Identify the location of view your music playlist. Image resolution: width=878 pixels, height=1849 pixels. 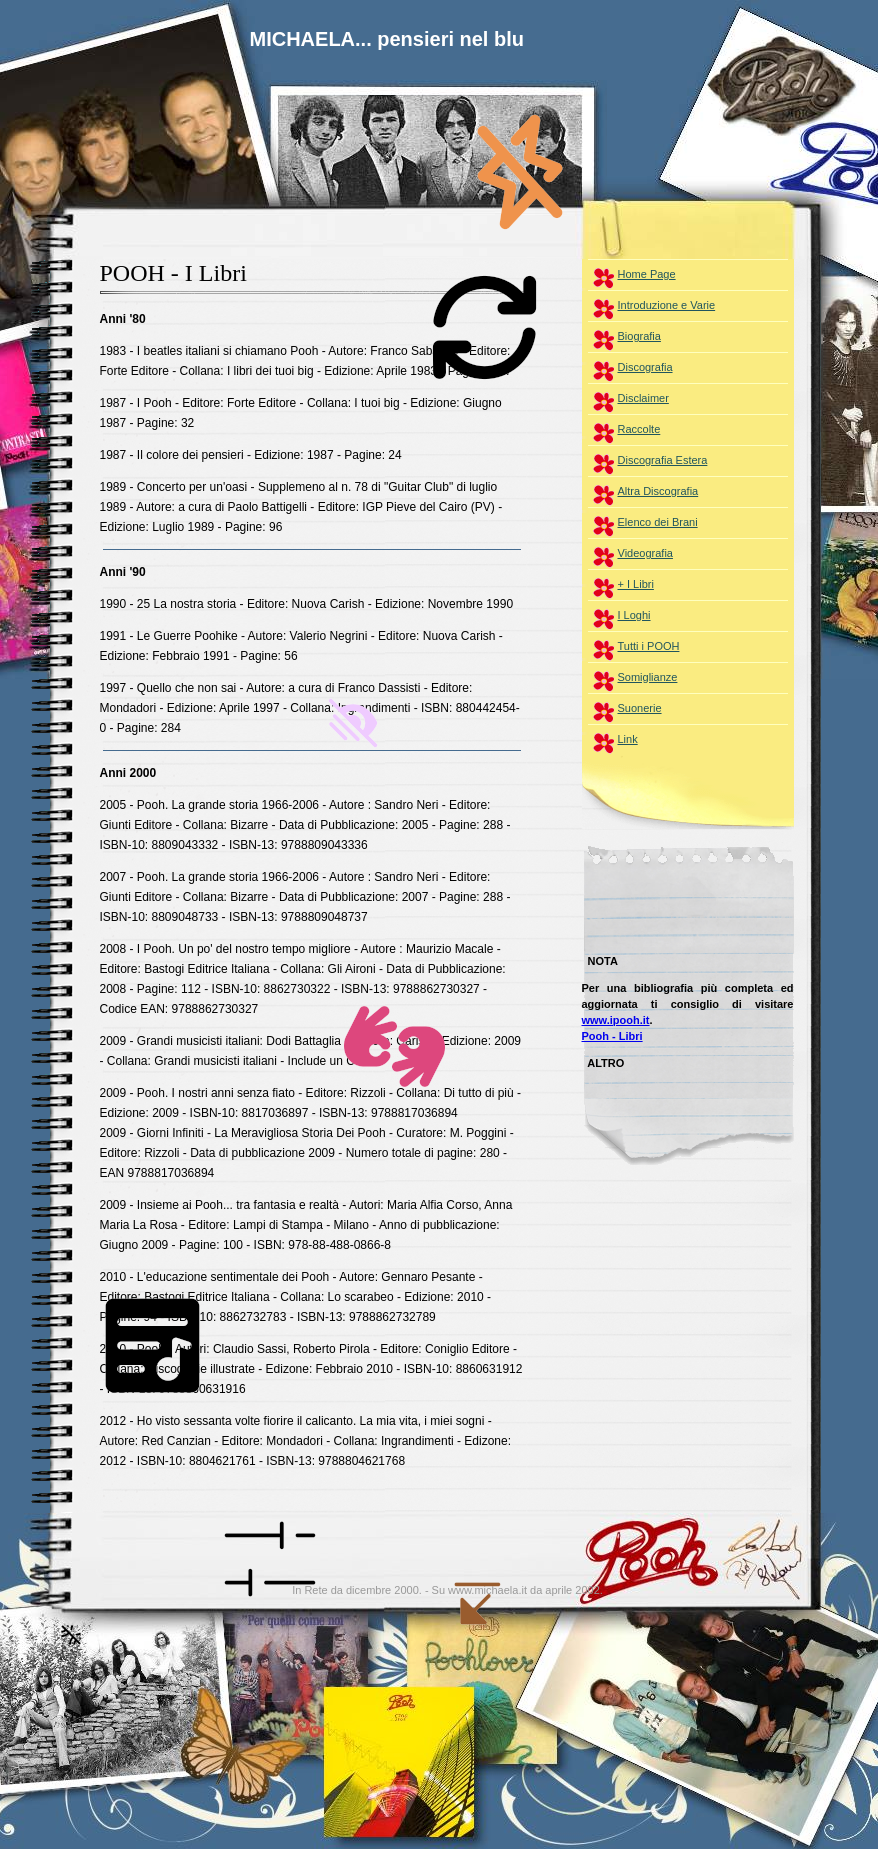
(152, 1345).